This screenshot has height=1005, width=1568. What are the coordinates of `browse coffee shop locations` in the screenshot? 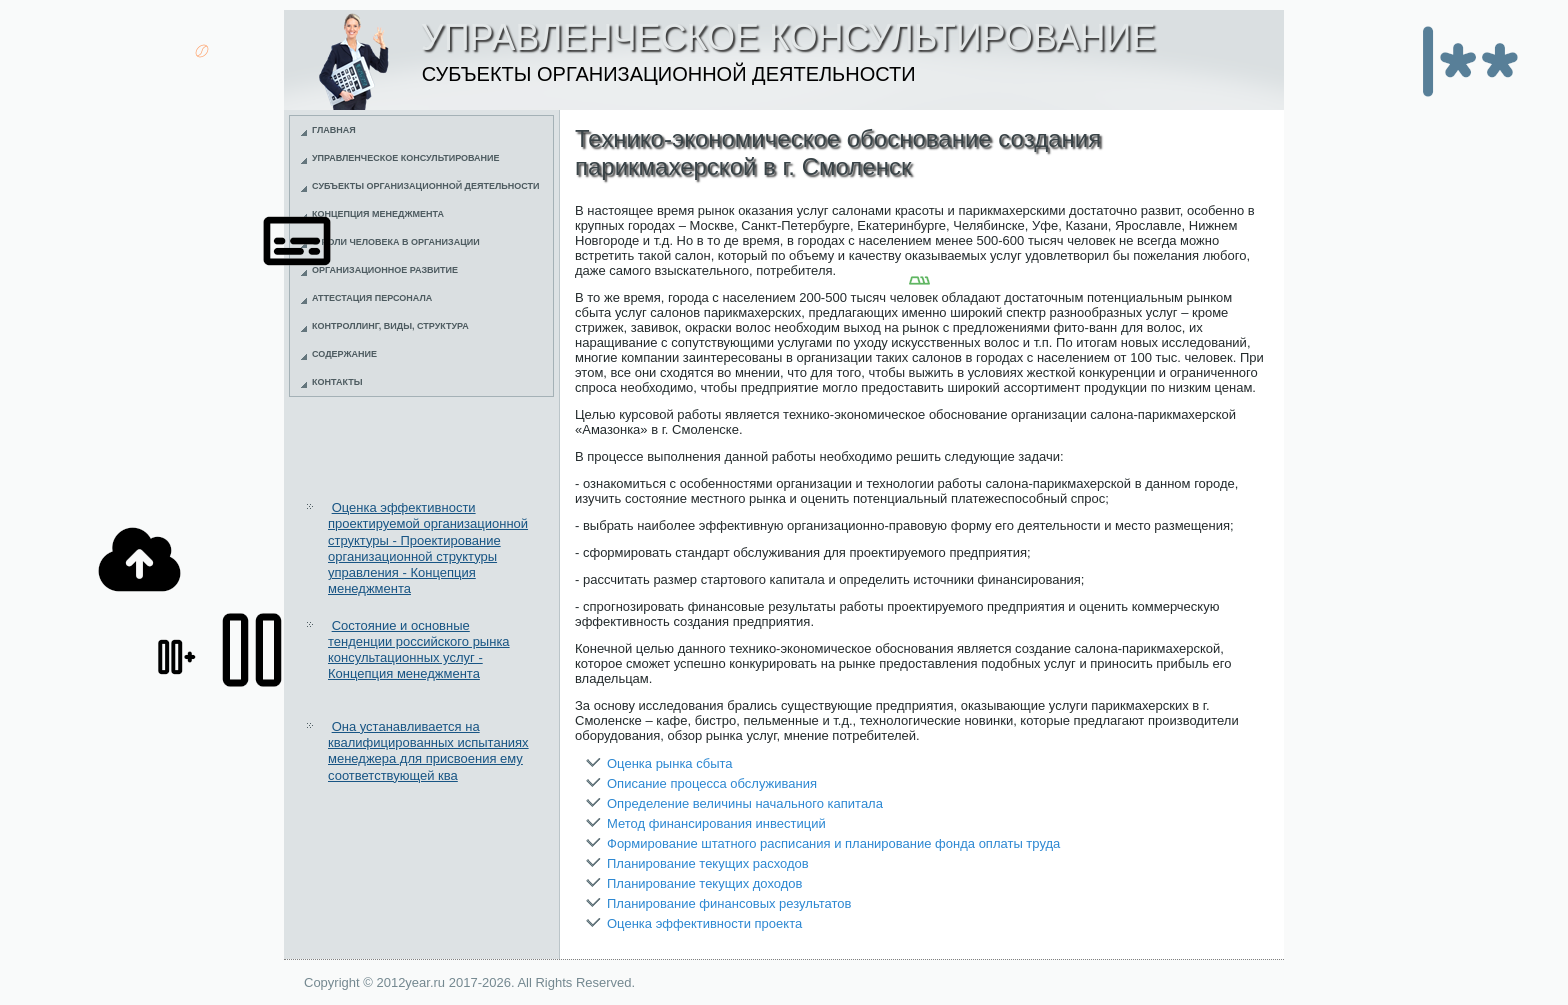 It's located at (202, 51).